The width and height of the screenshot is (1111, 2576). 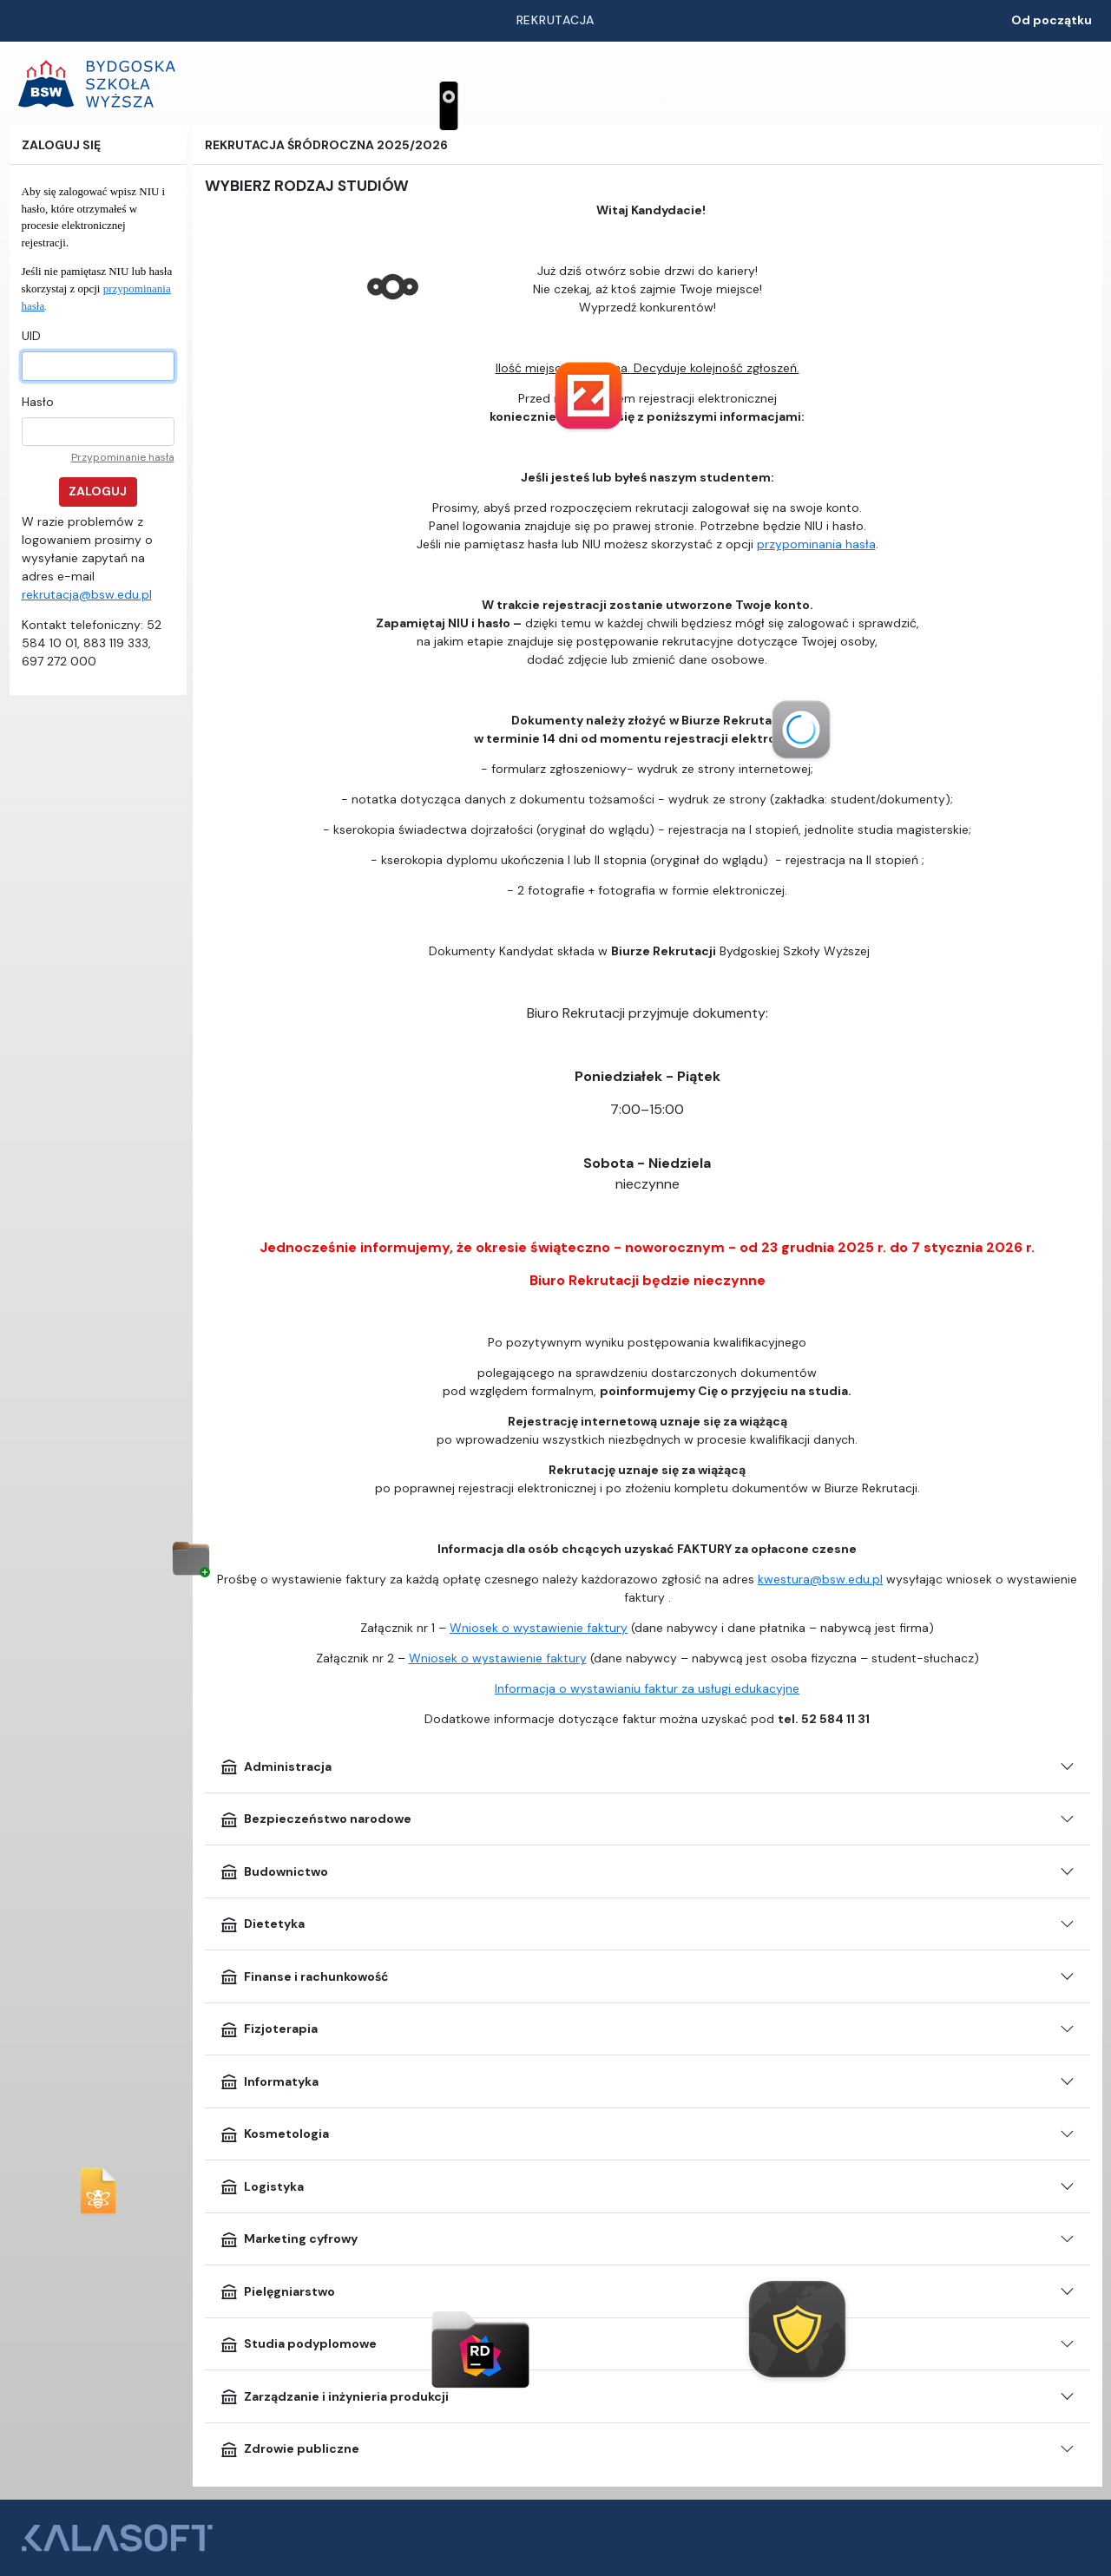 I want to click on open a freeplane mind mapping file, so click(x=98, y=2191).